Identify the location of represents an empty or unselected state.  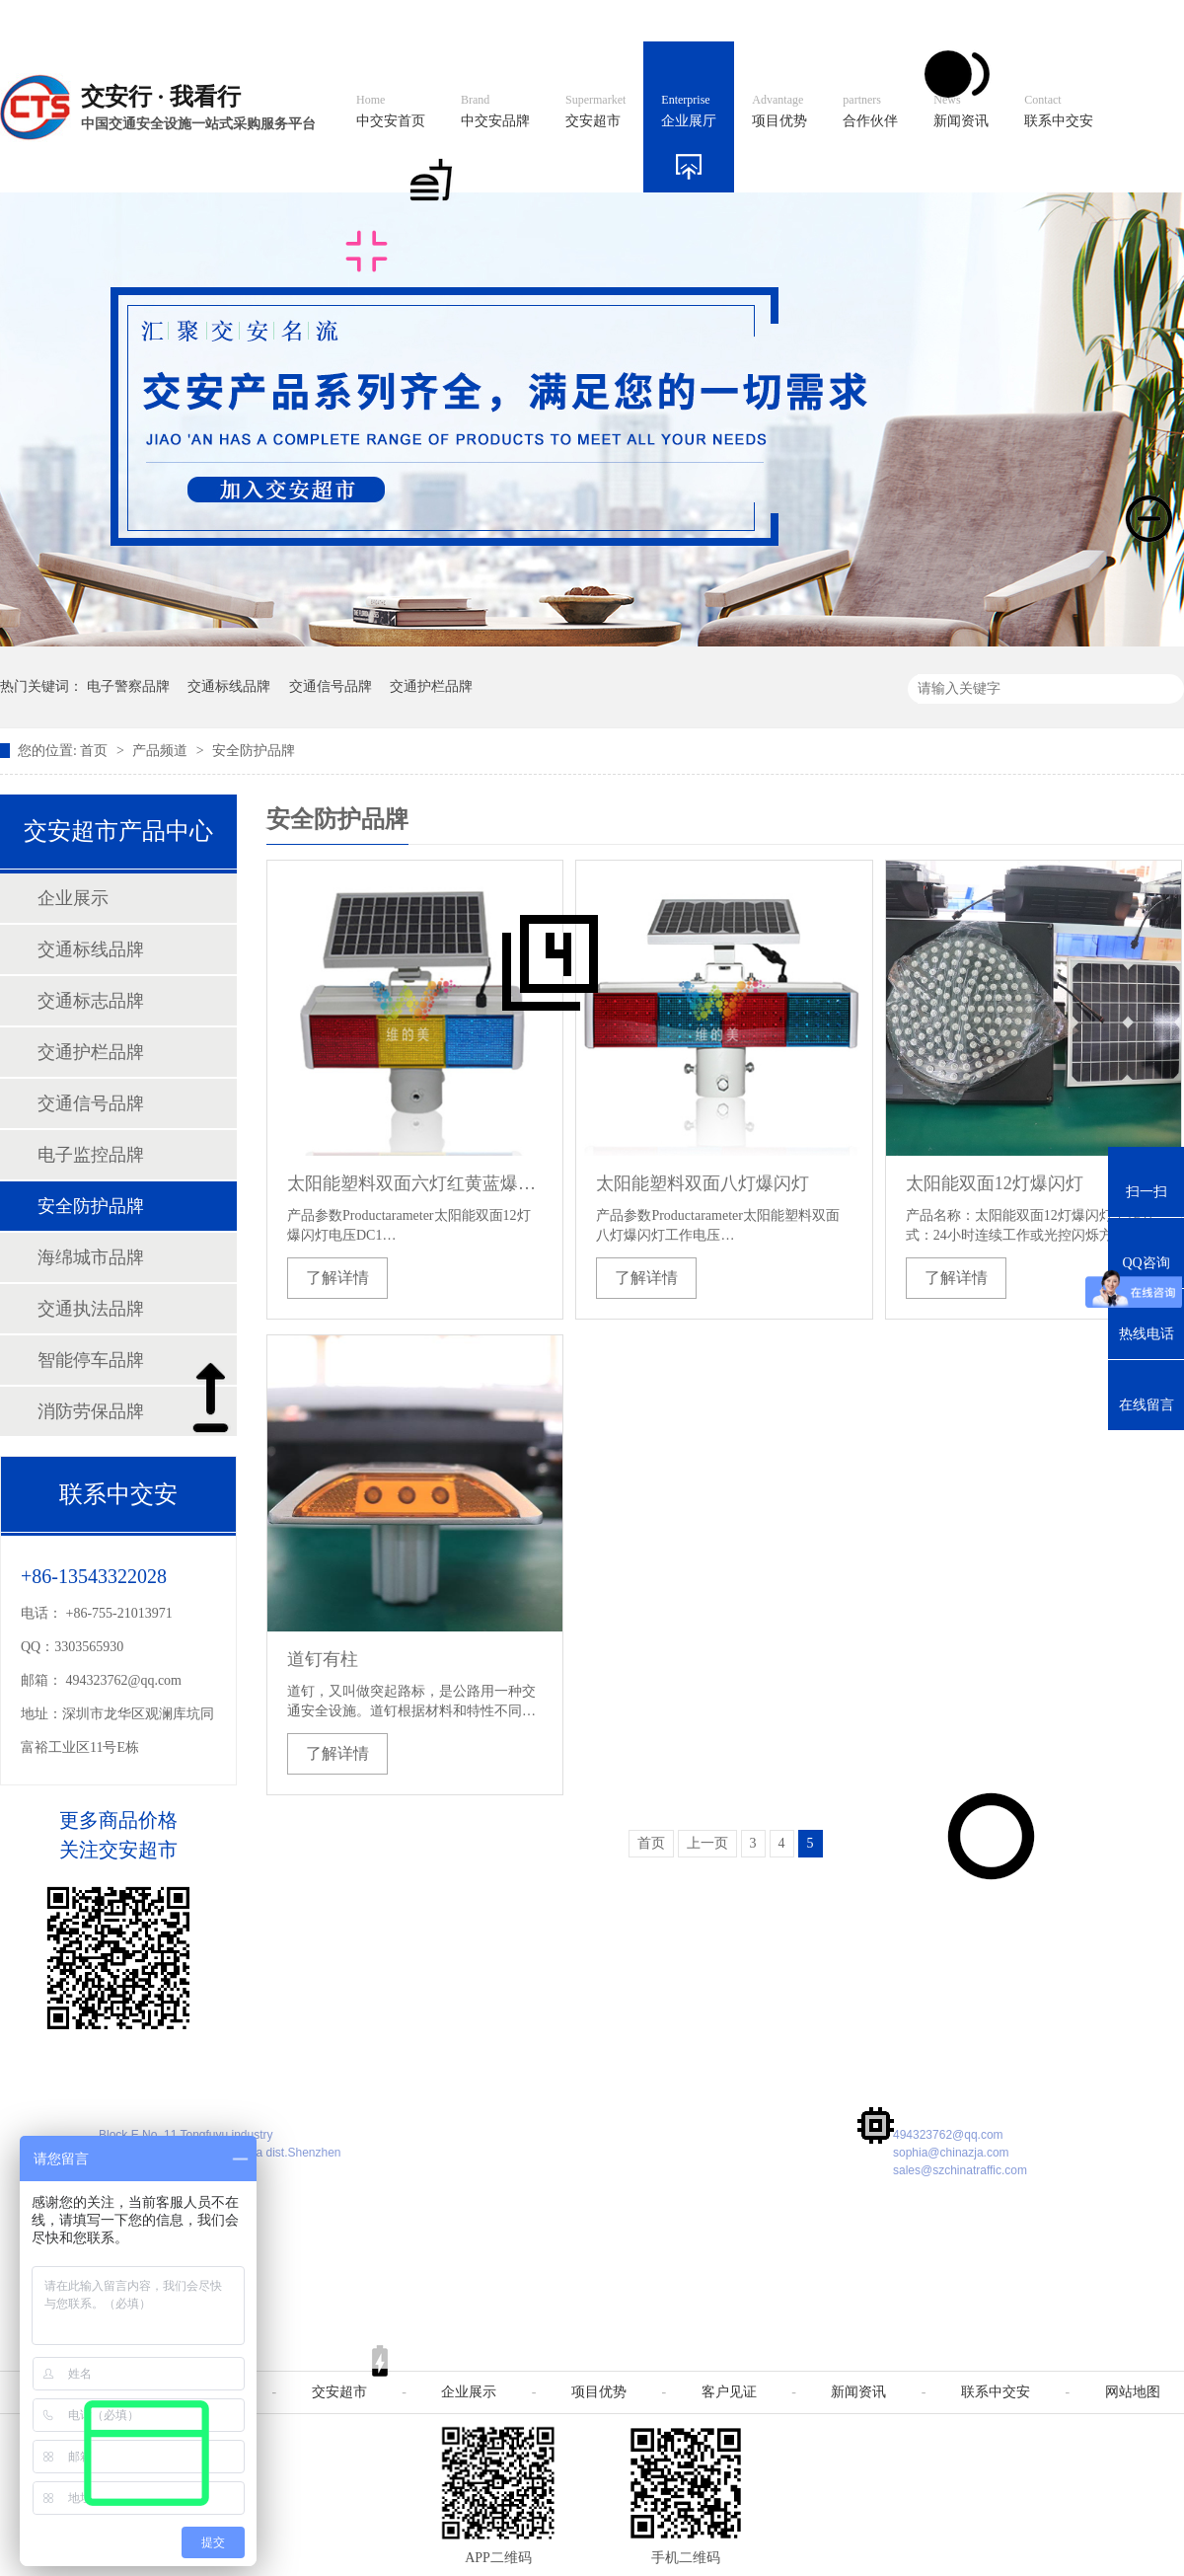
(991, 1836).